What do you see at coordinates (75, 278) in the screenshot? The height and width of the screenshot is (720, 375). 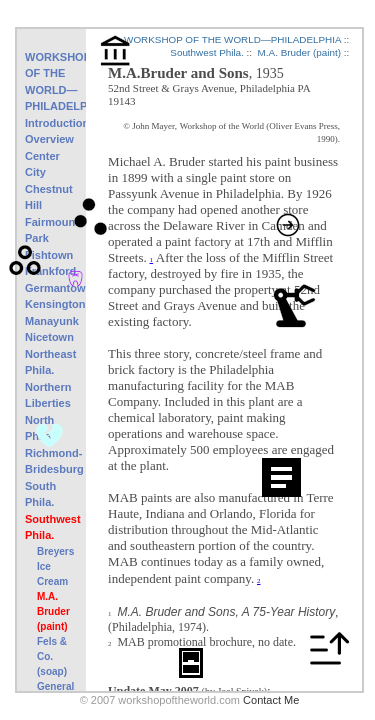 I see `access dental health information` at bounding box center [75, 278].